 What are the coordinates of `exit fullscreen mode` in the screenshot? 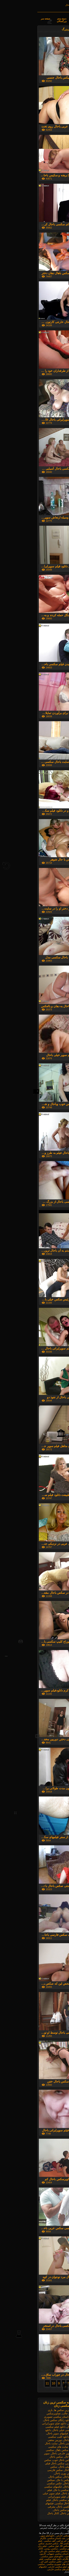 It's located at (15, 1813).